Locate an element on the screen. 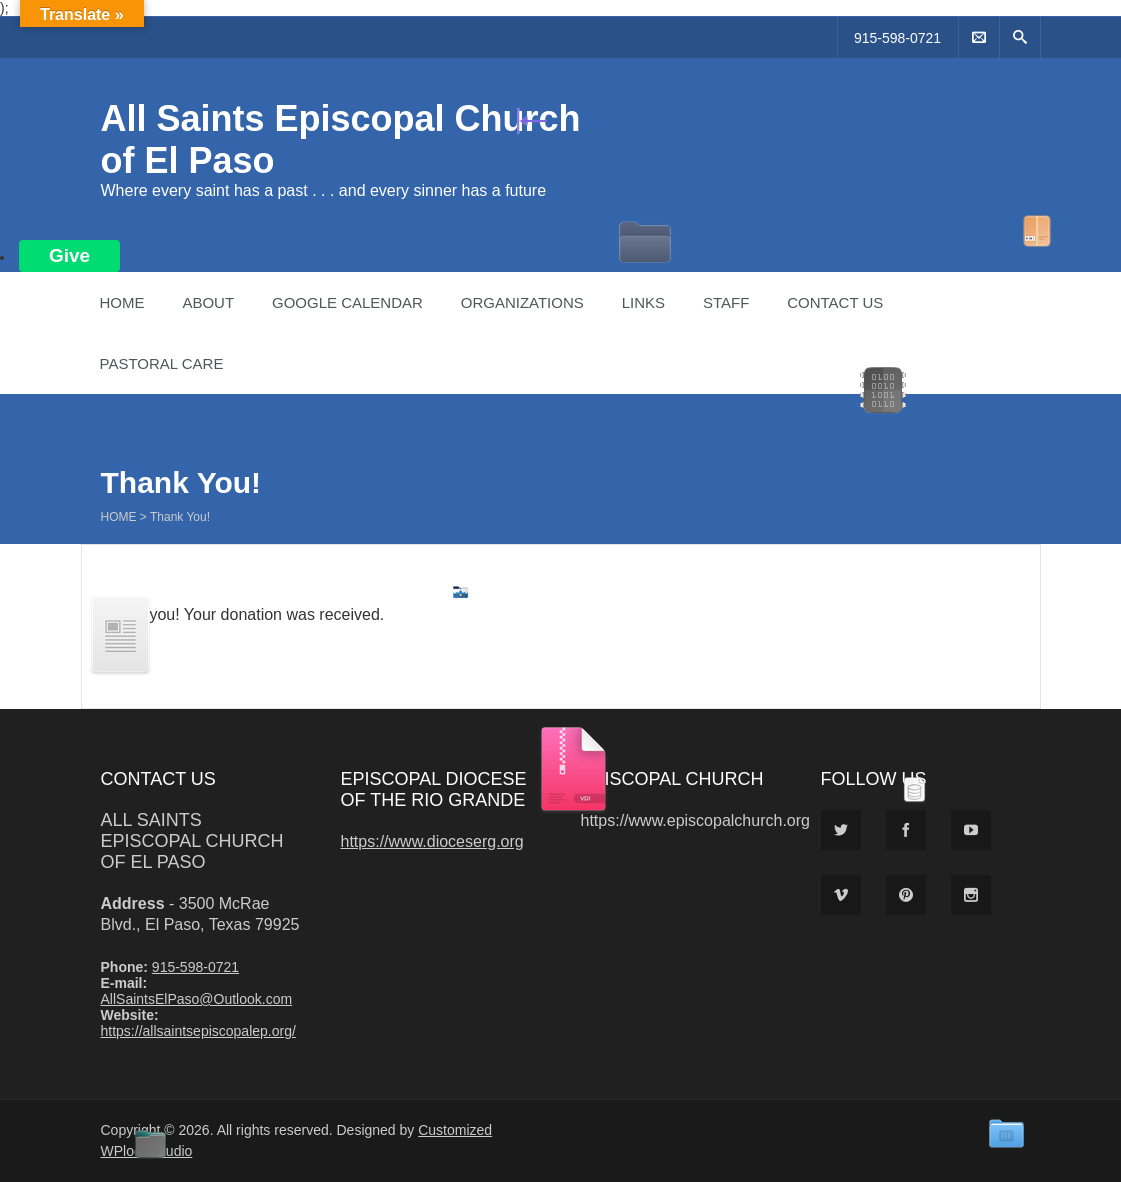 The height and width of the screenshot is (1182, 1121). firmware file or binary data is located at coordinates (883, 390).